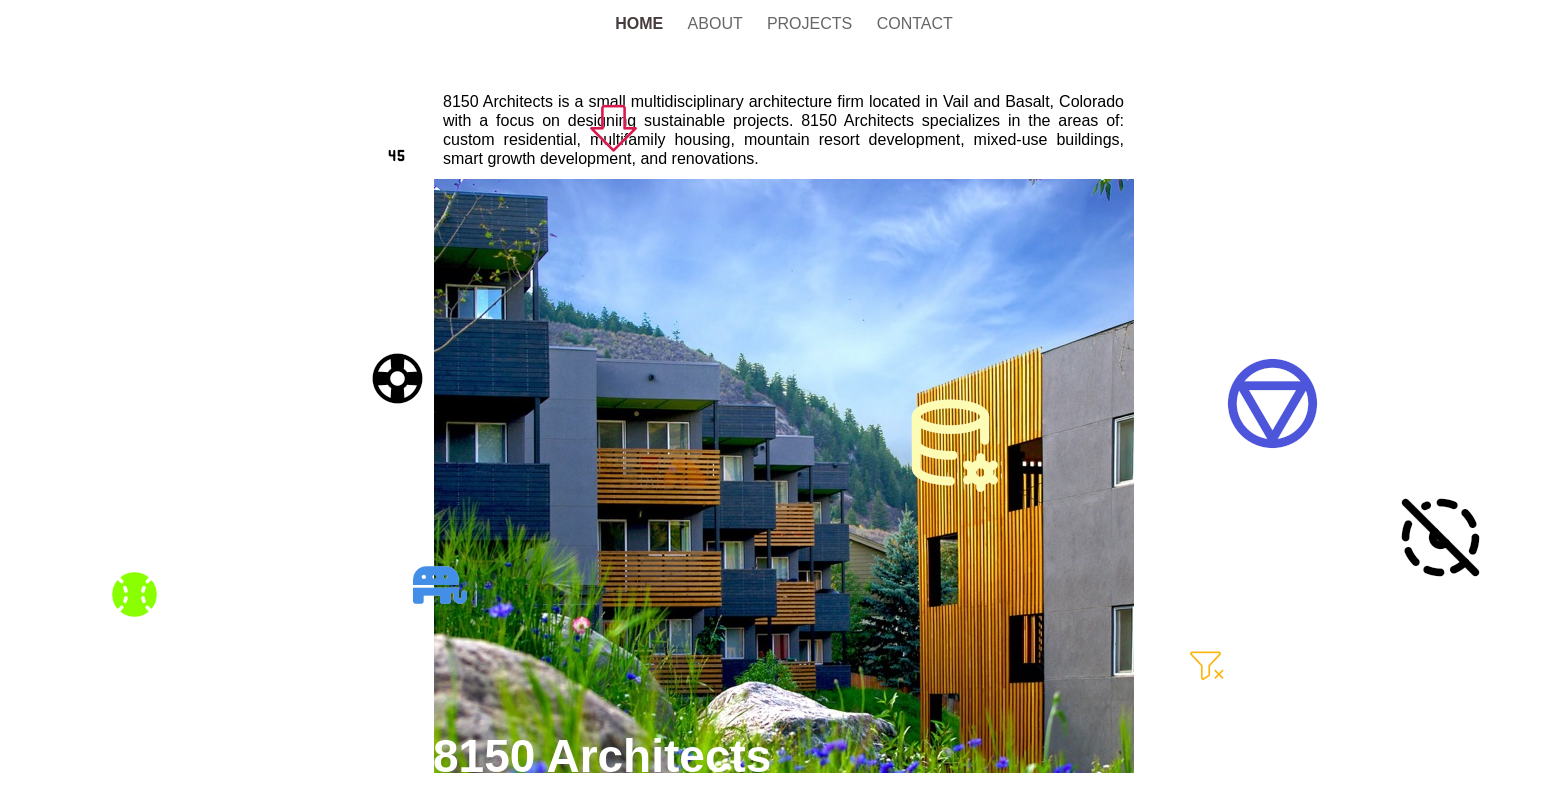  I want to click on indicates item number 45 in a list or sequence, so click(396, 155).